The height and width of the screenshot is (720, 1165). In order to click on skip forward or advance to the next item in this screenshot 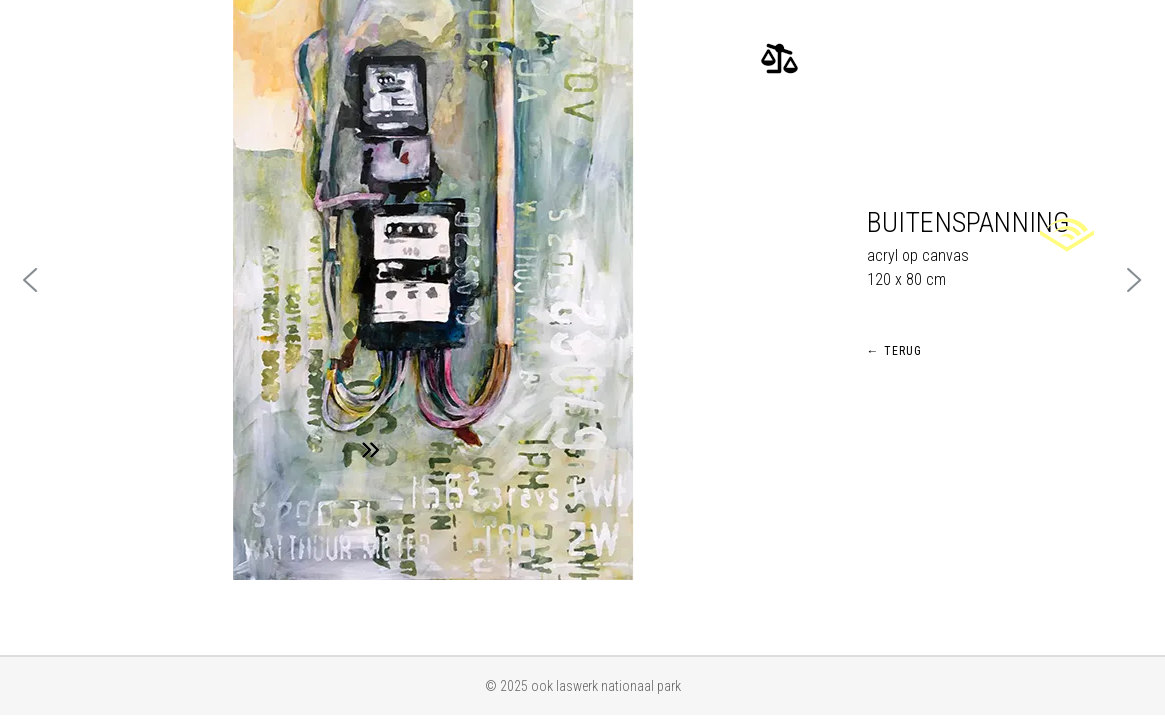, I will do `click(370, 450)`.